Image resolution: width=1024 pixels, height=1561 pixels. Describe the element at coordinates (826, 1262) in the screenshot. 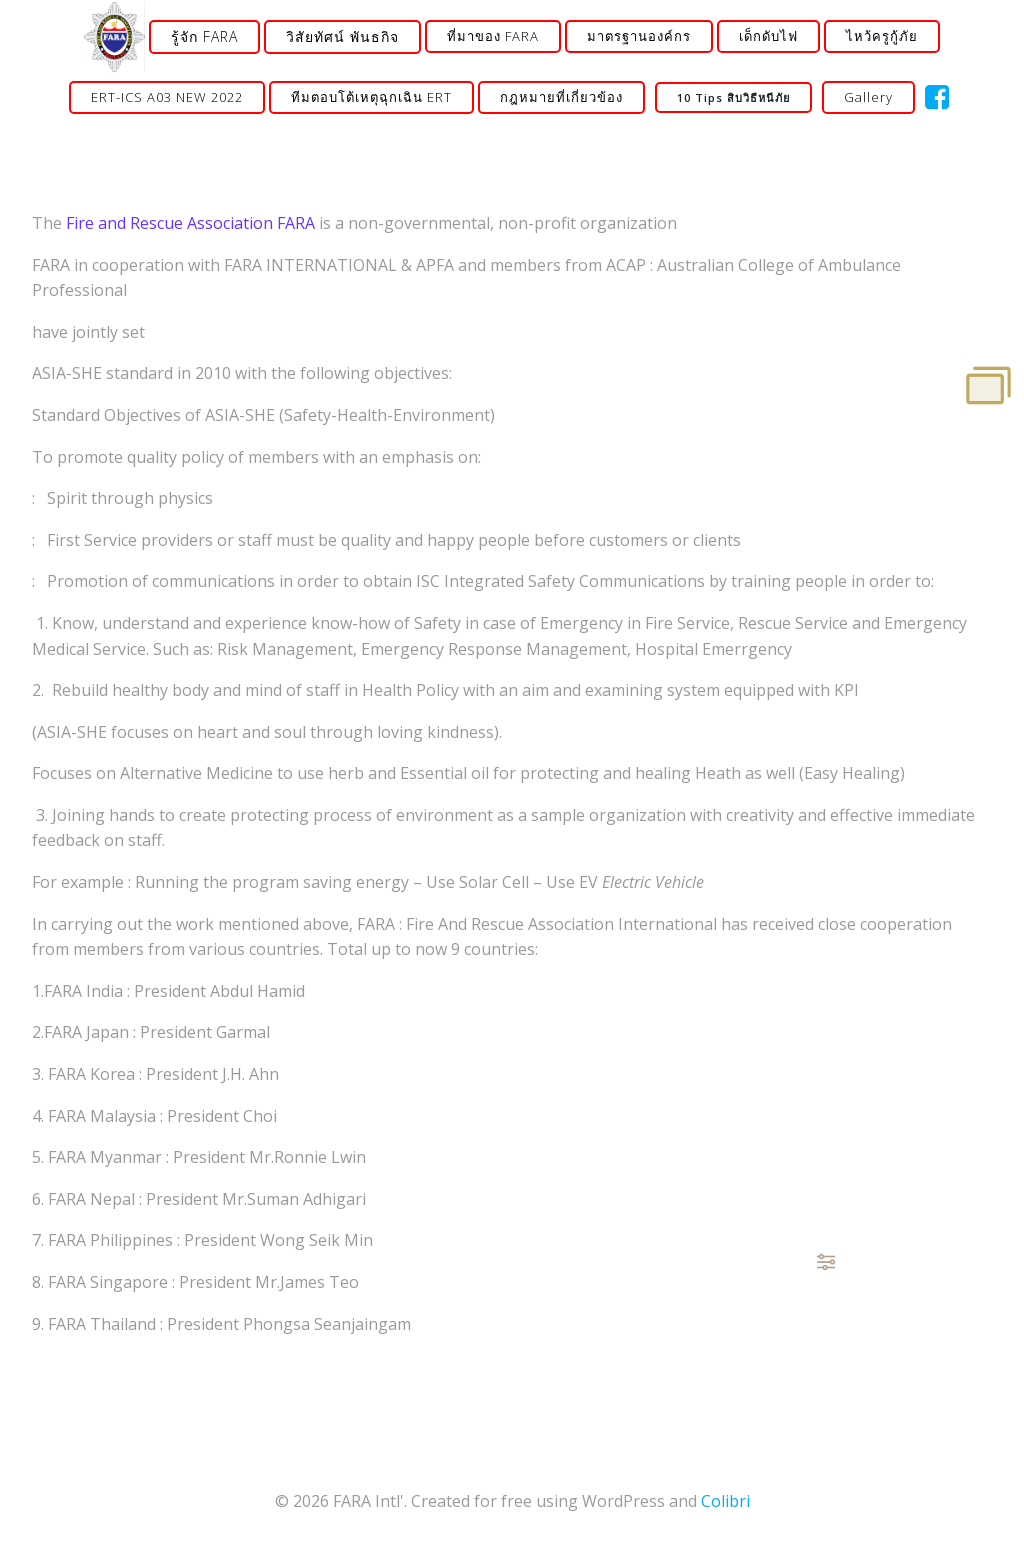

I see `adjust settings or preferences` at that location.